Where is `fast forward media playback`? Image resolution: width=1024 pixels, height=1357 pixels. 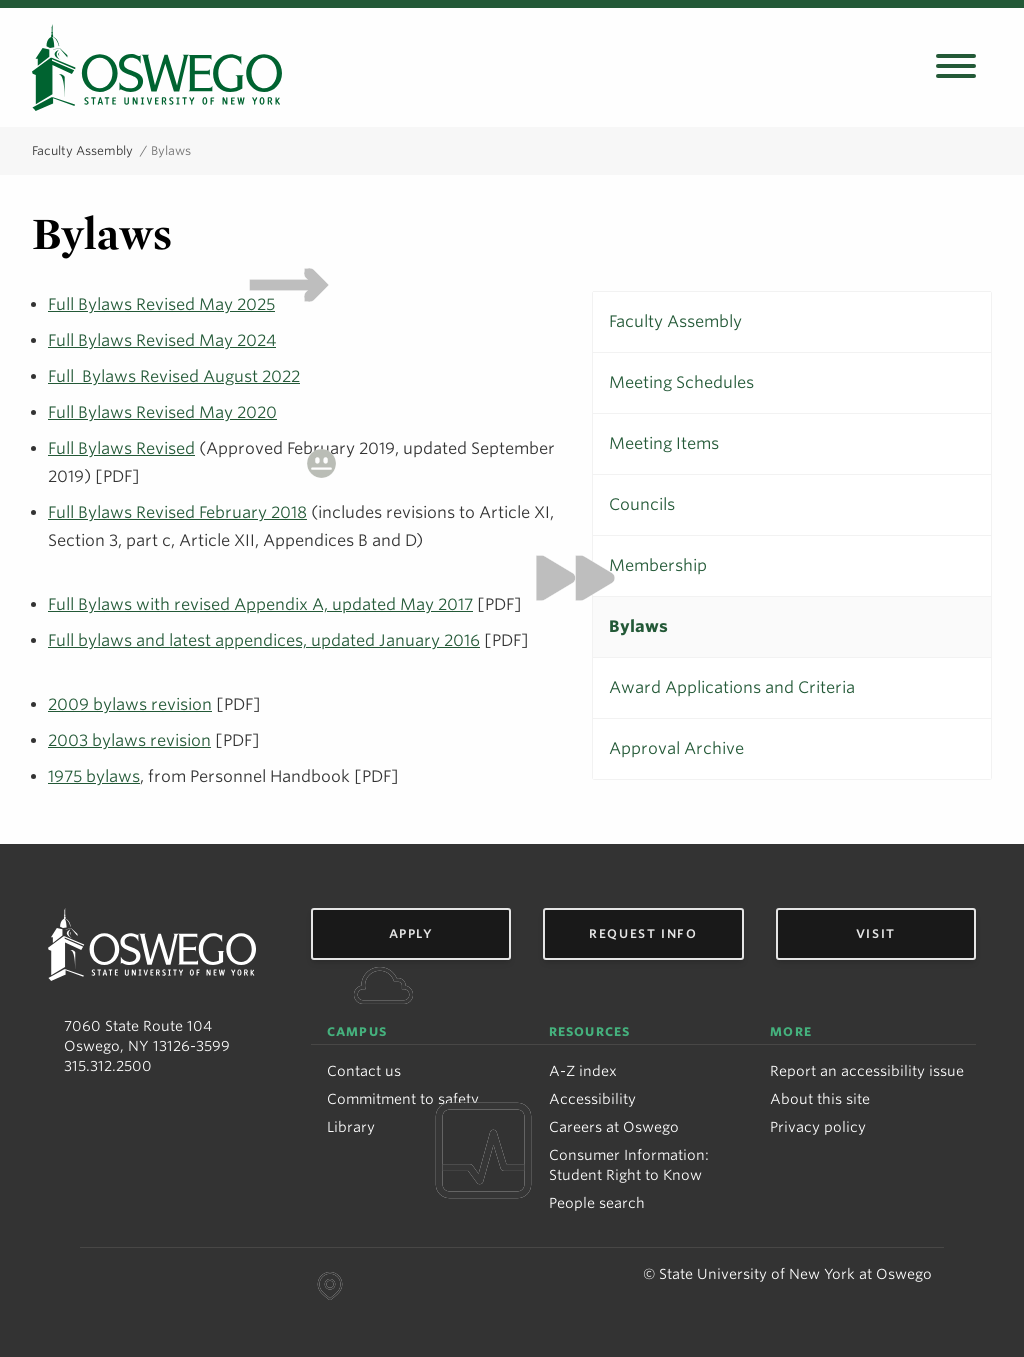
fast forward media playback is located at coordinates (576, 578).